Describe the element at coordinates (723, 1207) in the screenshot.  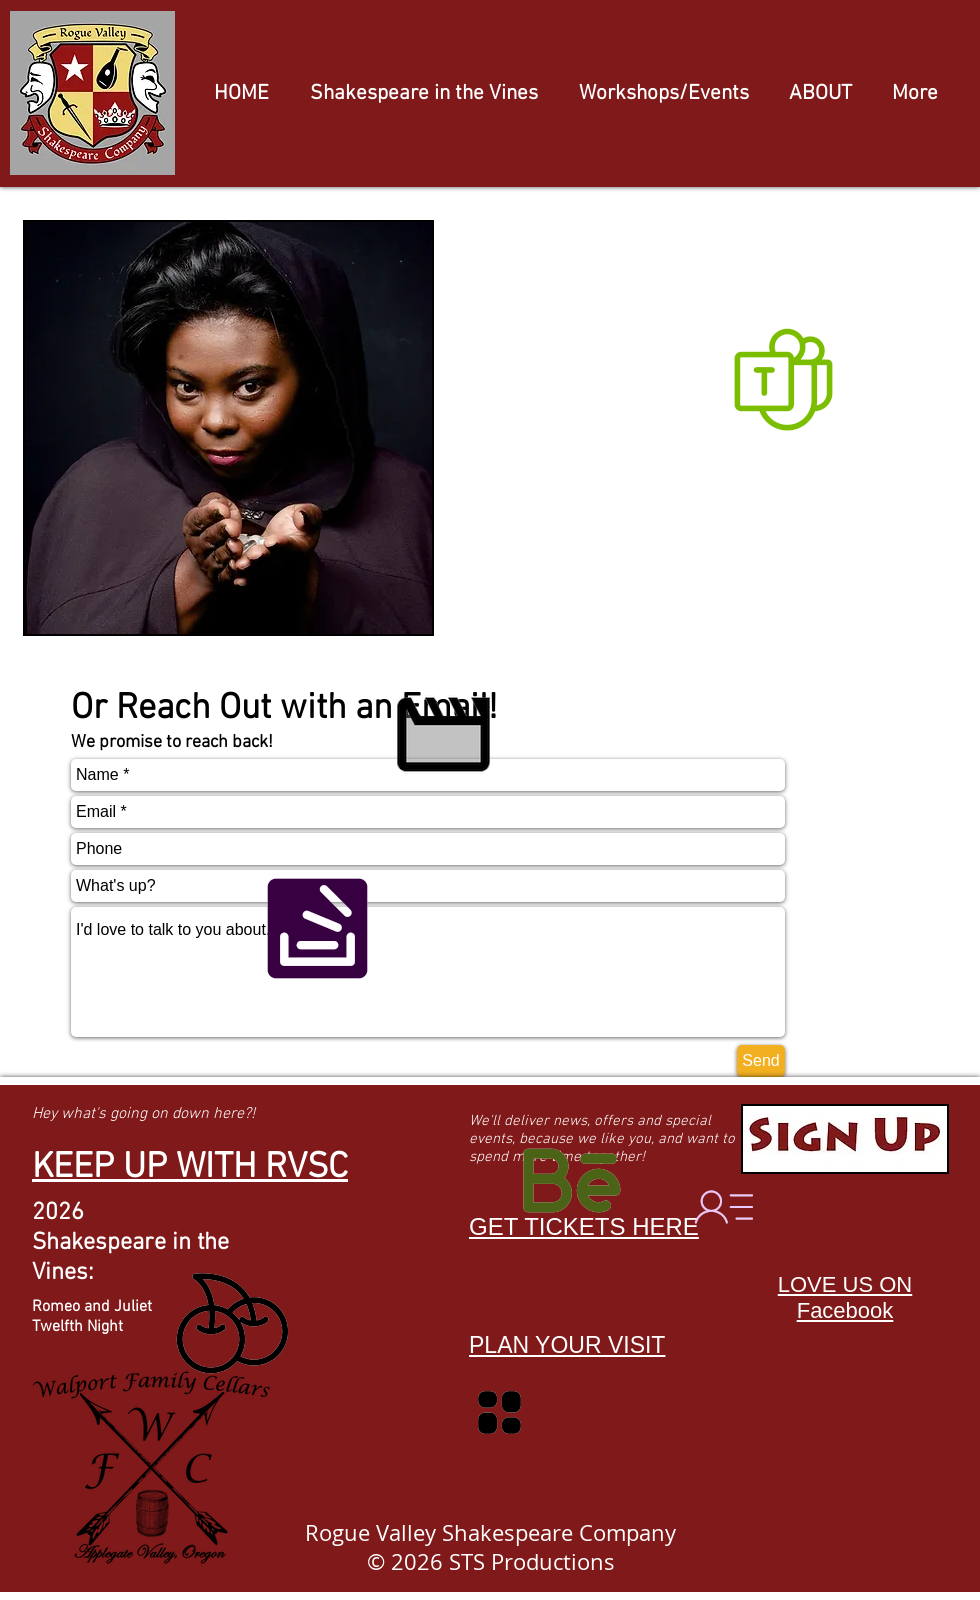
I see `view user list or directory` at that location.